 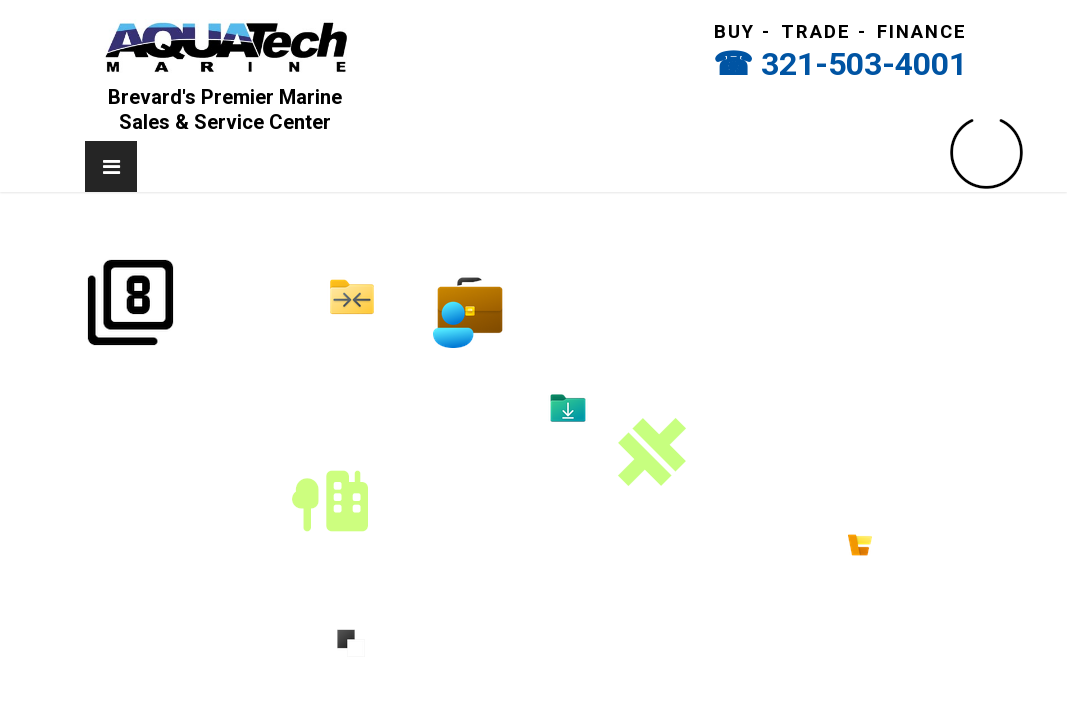 What do you see at coordinates (986, 152) in the screenshot?
I see `loading or processing in progress` at bounding box center [986, 152].